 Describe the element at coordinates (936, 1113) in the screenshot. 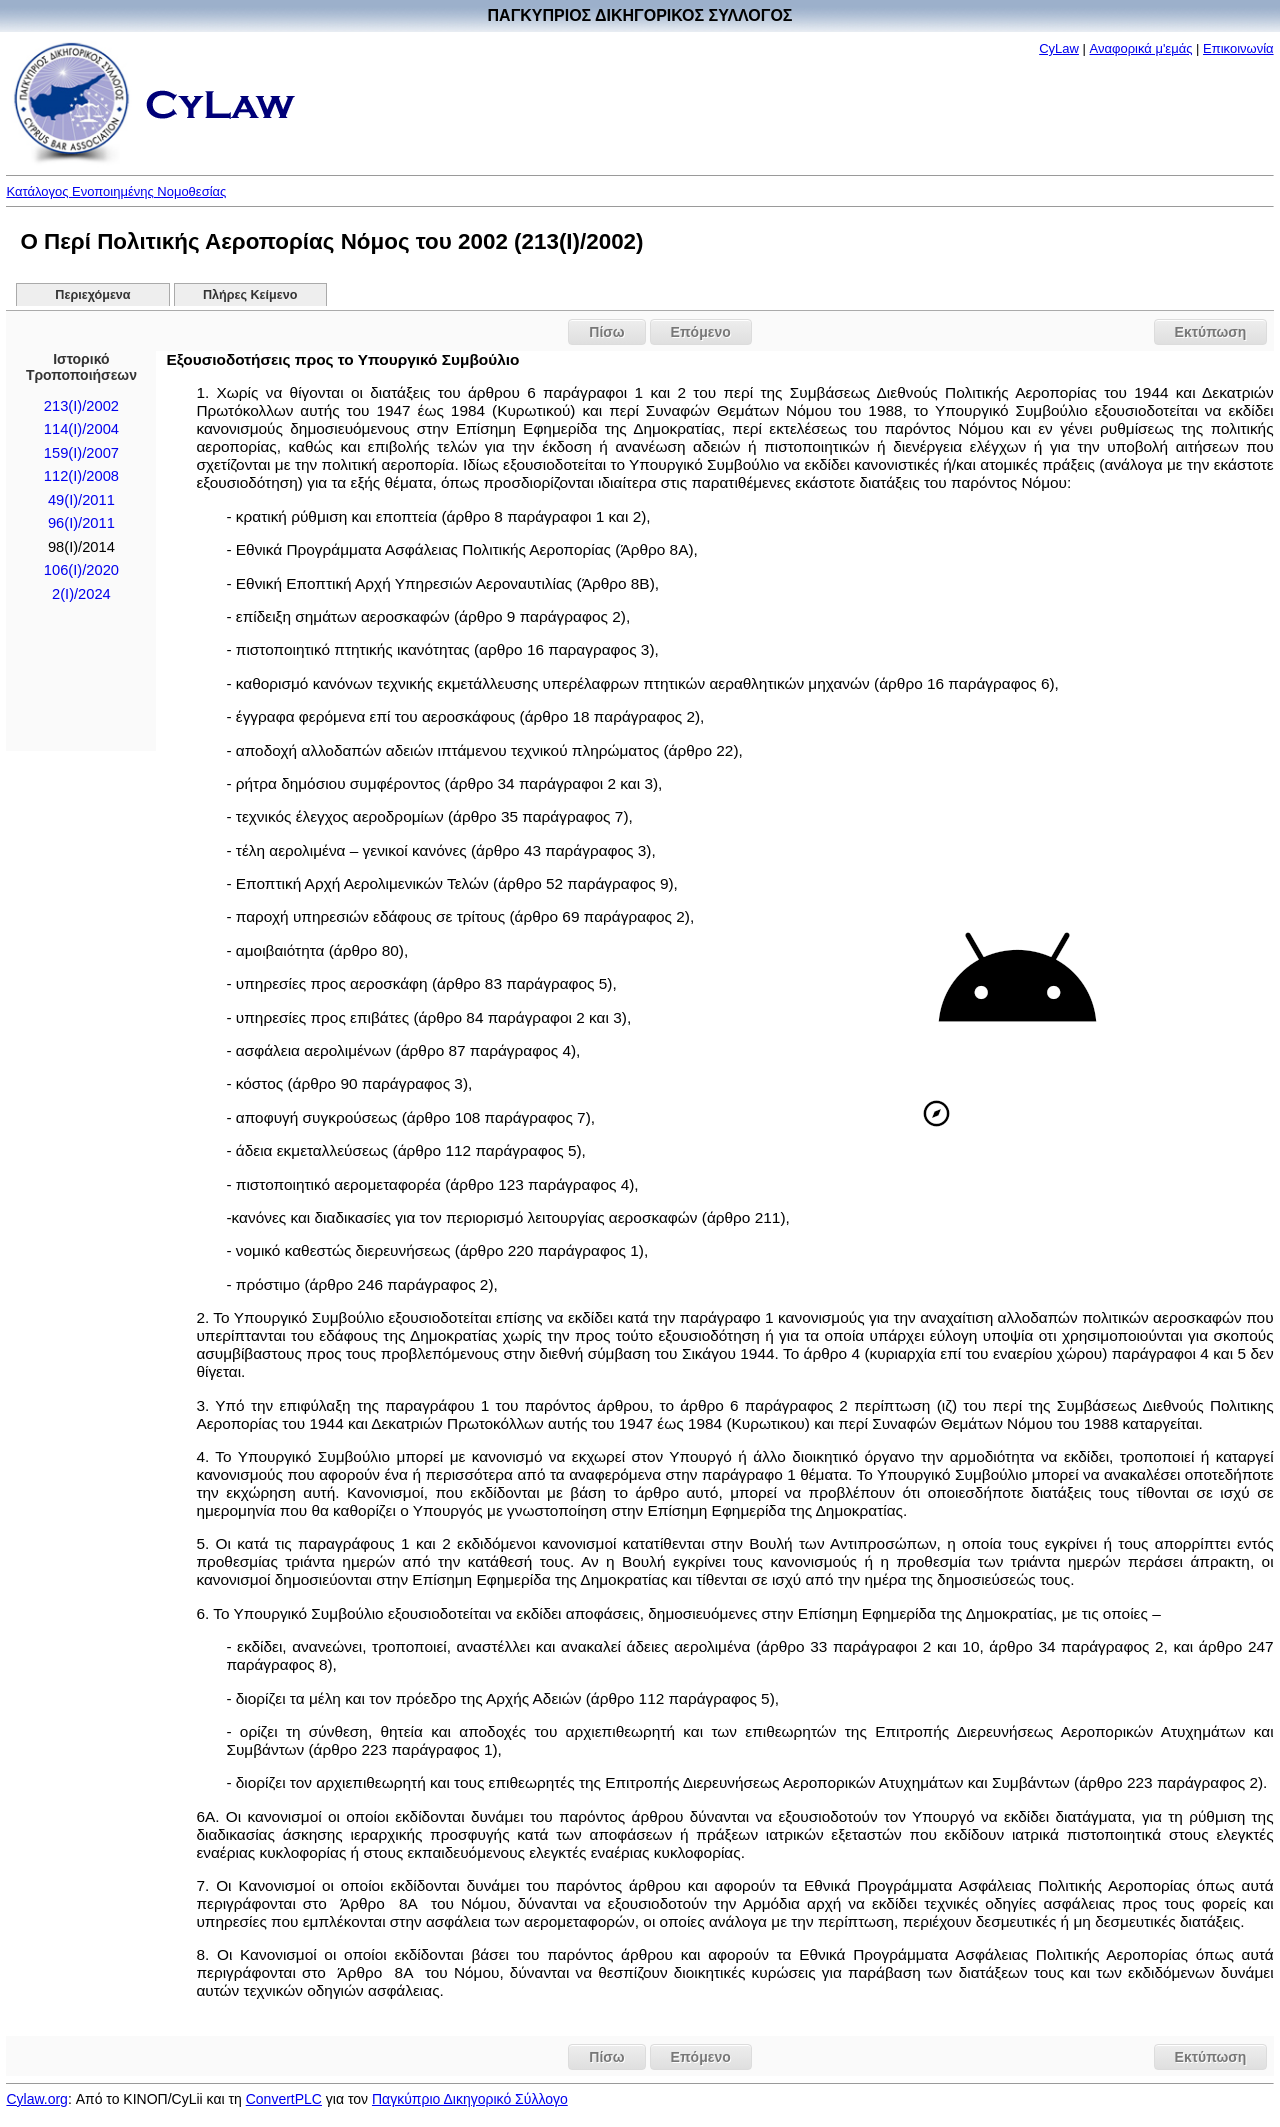

I see `access navigation or direction features` at that location.